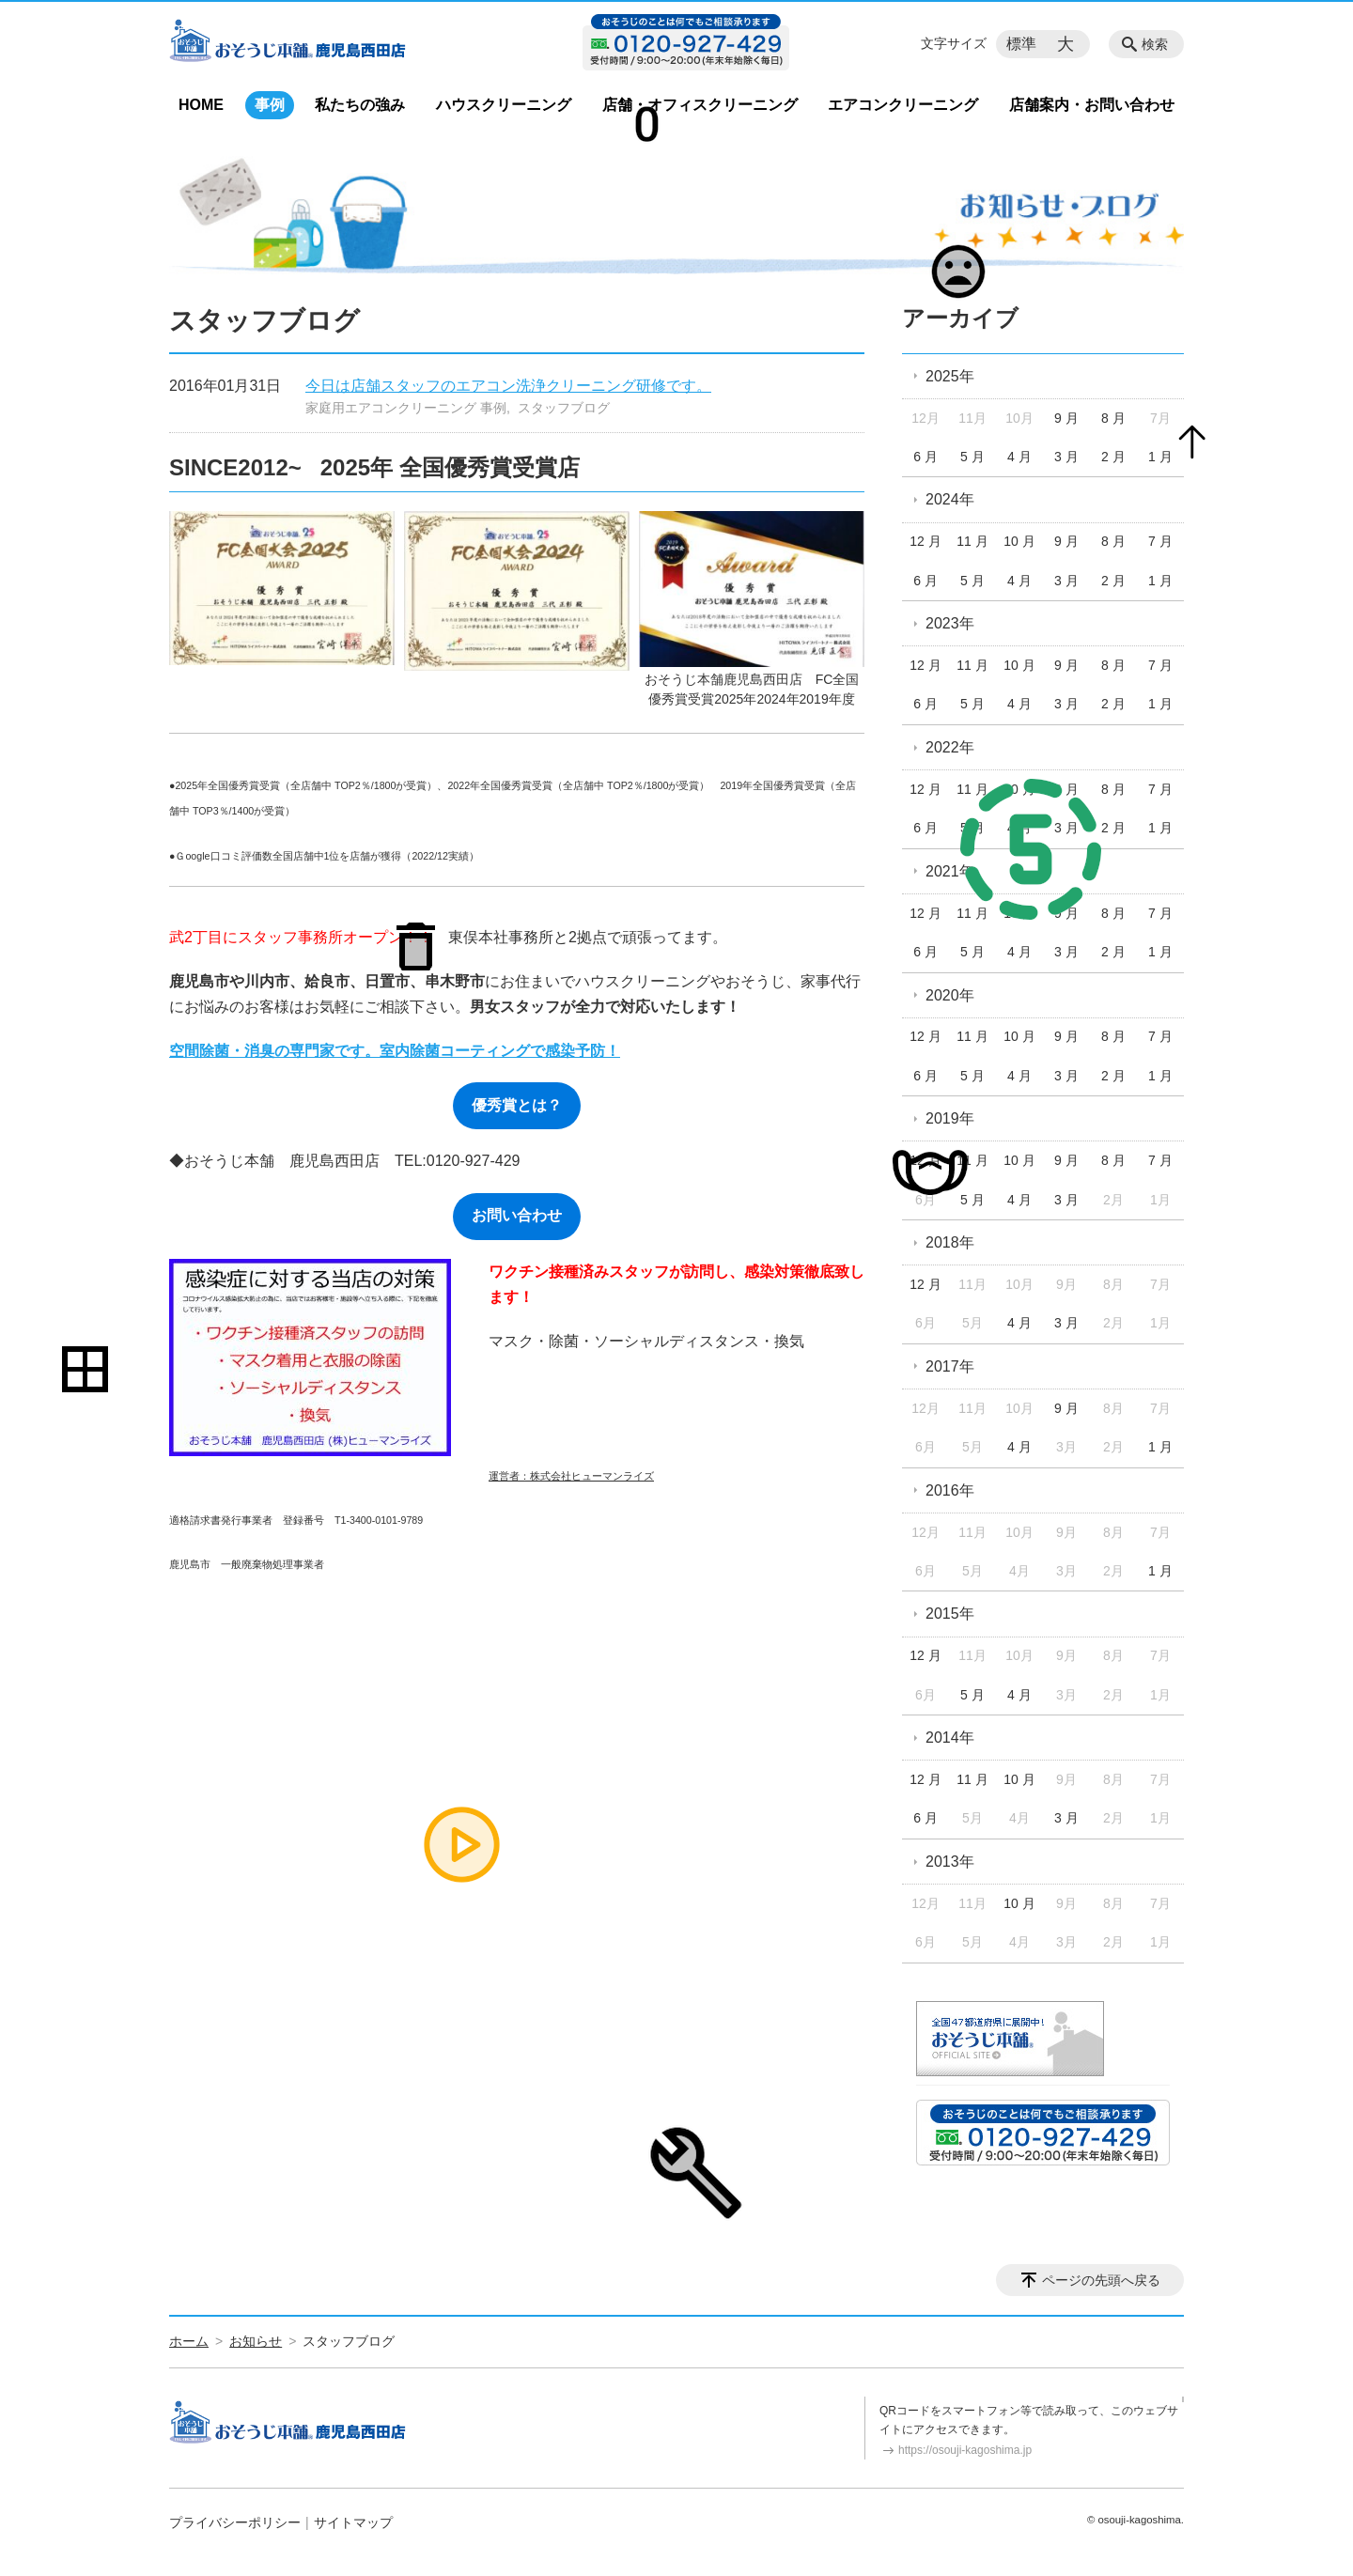 Image resolution: width=1353 pixels, height=2576 pixels. I want to click on scroll to top of page, so click(1192, 442).